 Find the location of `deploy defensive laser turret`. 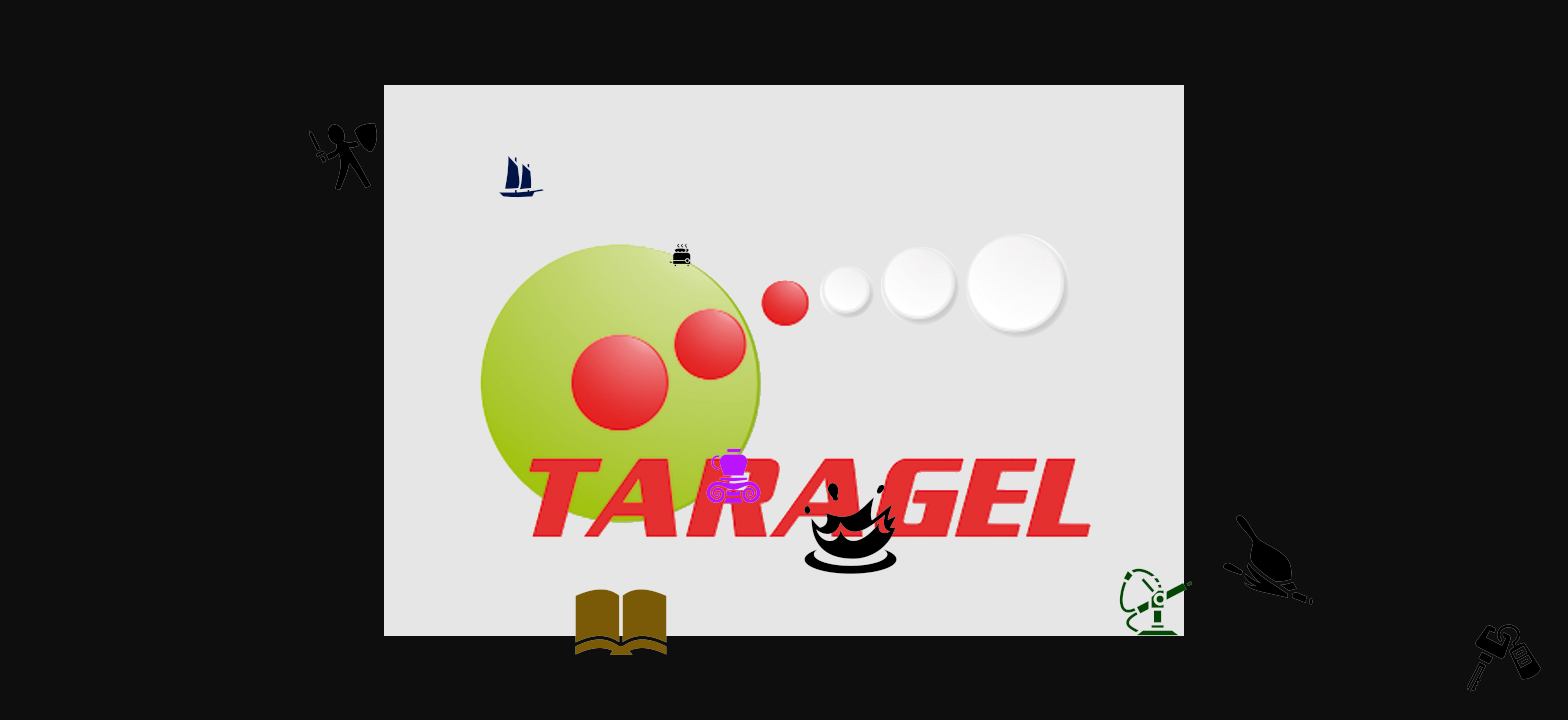

deploy defensive laser turret is located at coordinates (1156, 602).